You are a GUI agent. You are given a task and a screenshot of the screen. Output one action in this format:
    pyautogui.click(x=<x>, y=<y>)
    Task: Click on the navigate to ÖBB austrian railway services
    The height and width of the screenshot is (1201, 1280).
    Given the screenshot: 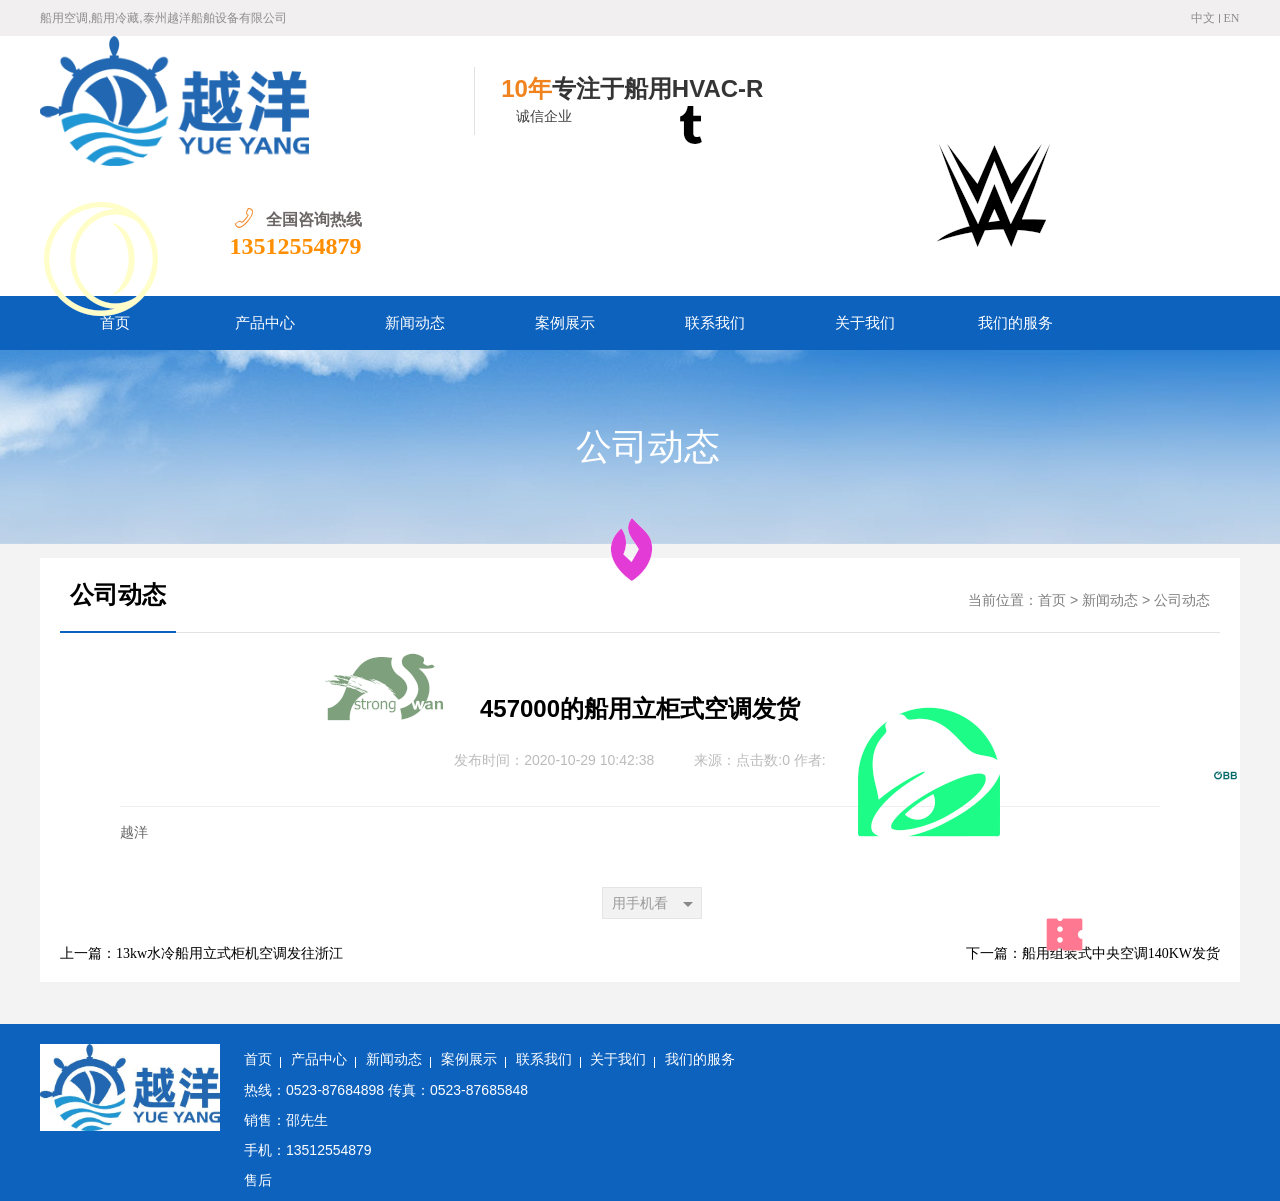 What is the action you would take?
    pyautogui.click(x=1225, y=775)
    